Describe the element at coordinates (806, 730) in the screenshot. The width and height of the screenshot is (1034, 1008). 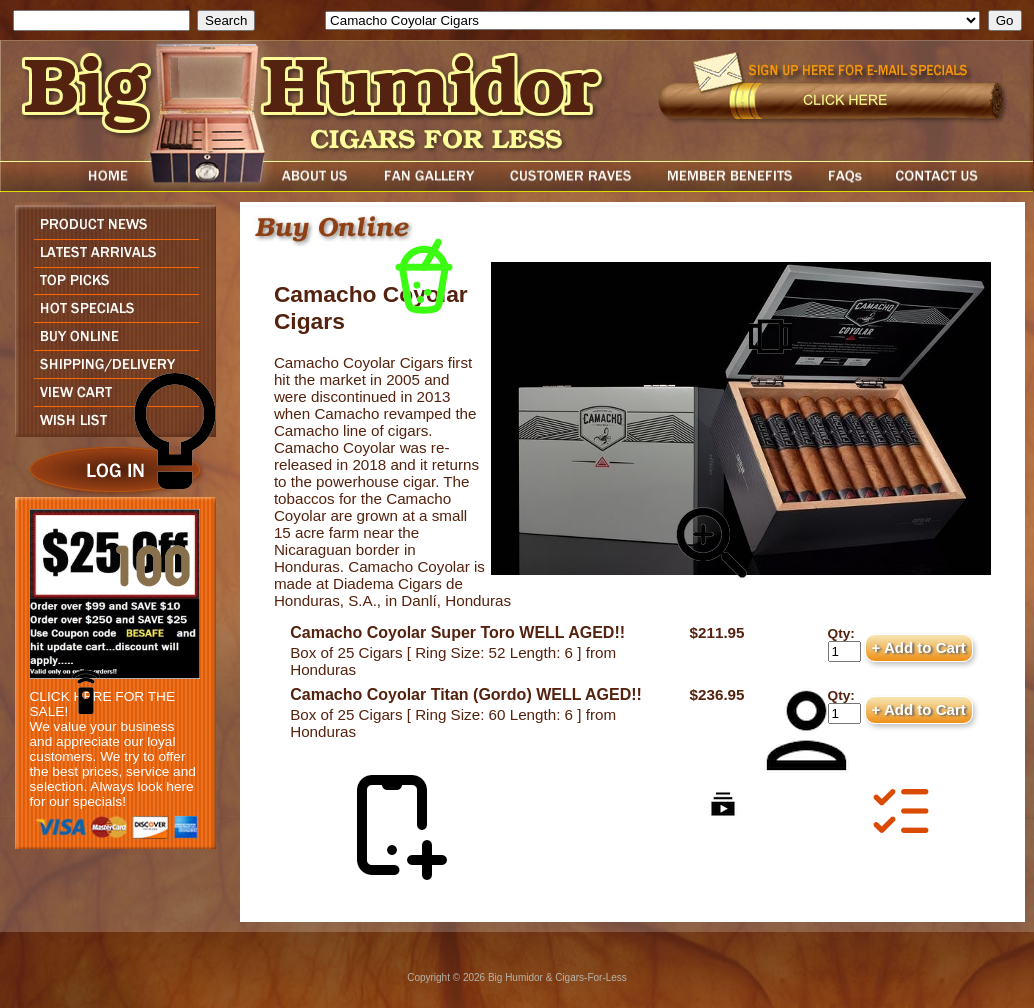
I see `view your profile` at that location.